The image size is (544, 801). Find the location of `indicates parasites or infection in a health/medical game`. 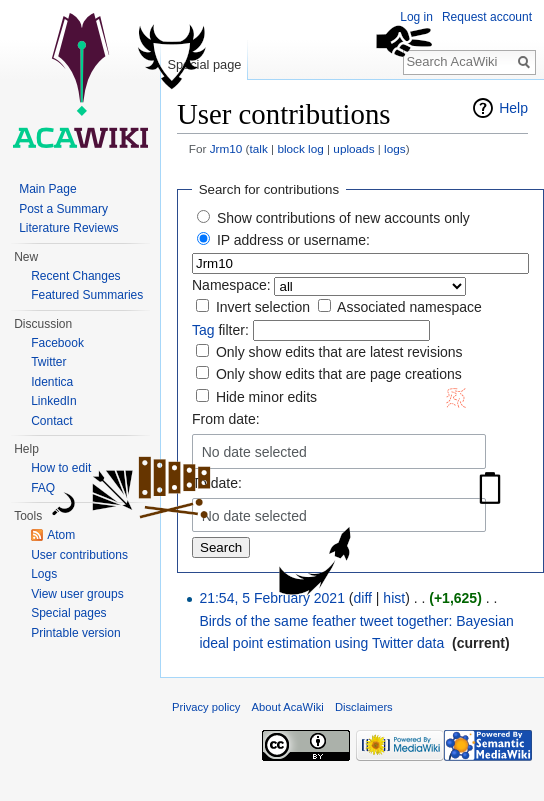

indicates parasites or infection in a health/medical game is located at coordinates (456, 398).